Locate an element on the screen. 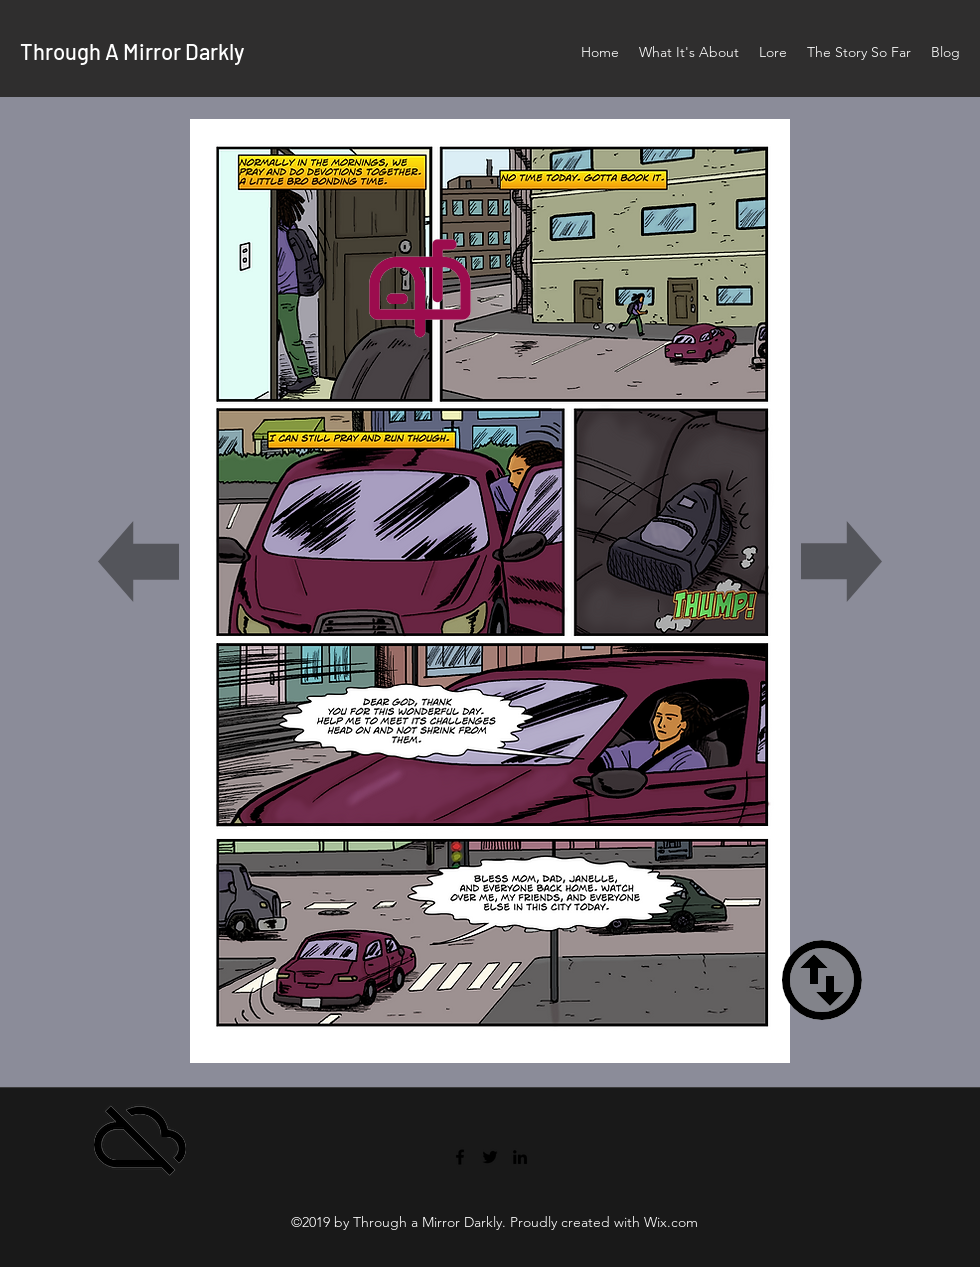  indicates no cloud connection or offline status is located at coordinates (140, 1137).